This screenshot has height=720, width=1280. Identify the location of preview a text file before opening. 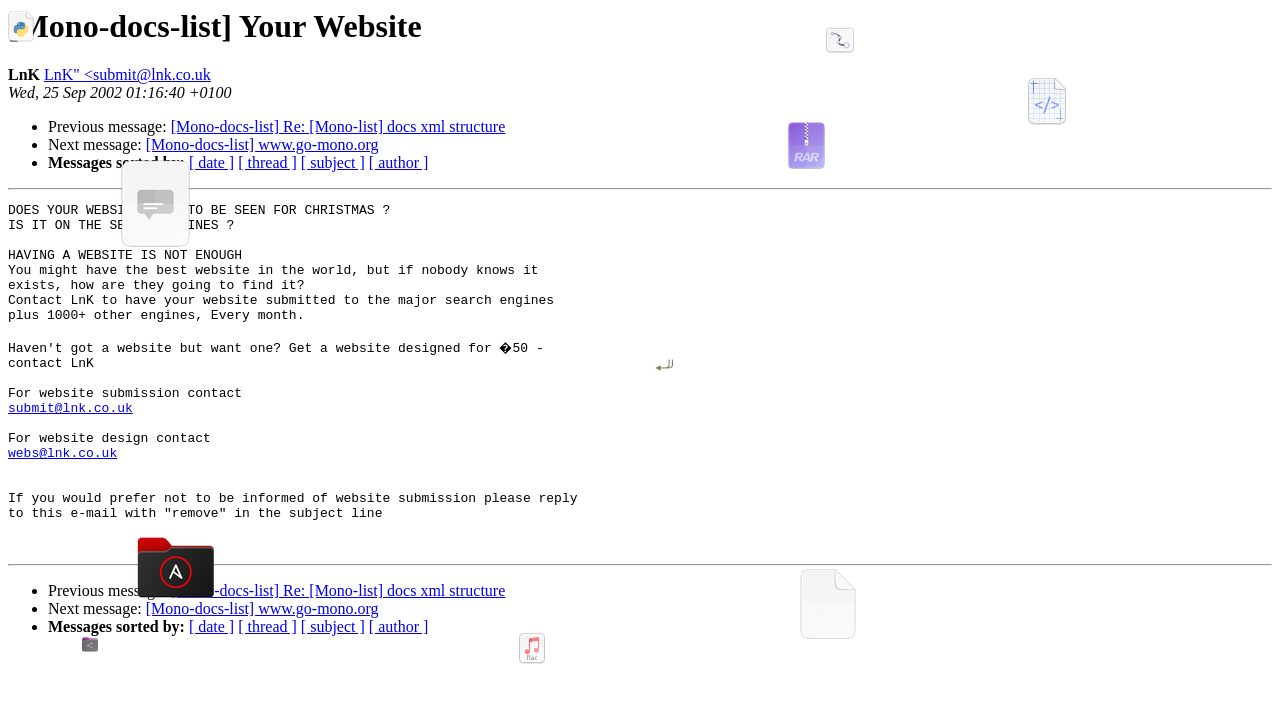
(828, 604).